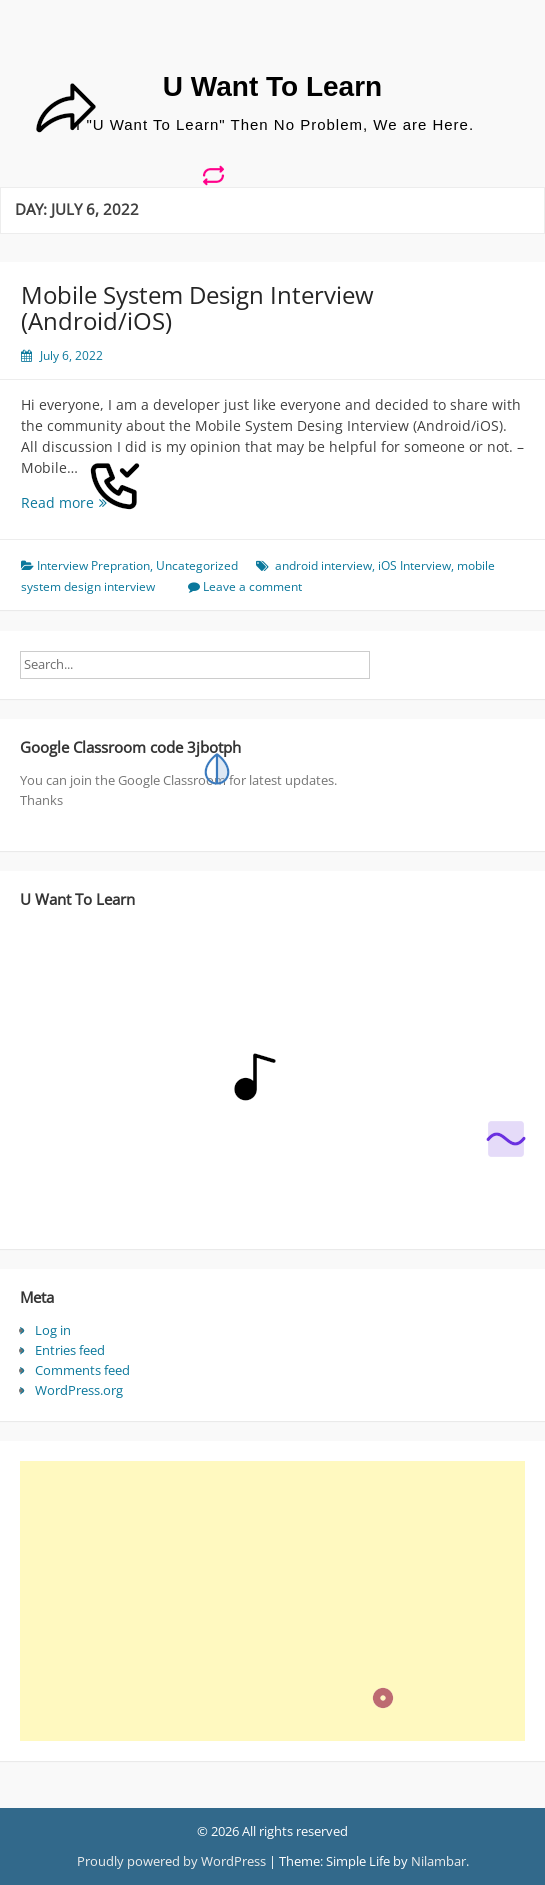  I want to click on indicates an unread notification or new item, so click(383, 1698).